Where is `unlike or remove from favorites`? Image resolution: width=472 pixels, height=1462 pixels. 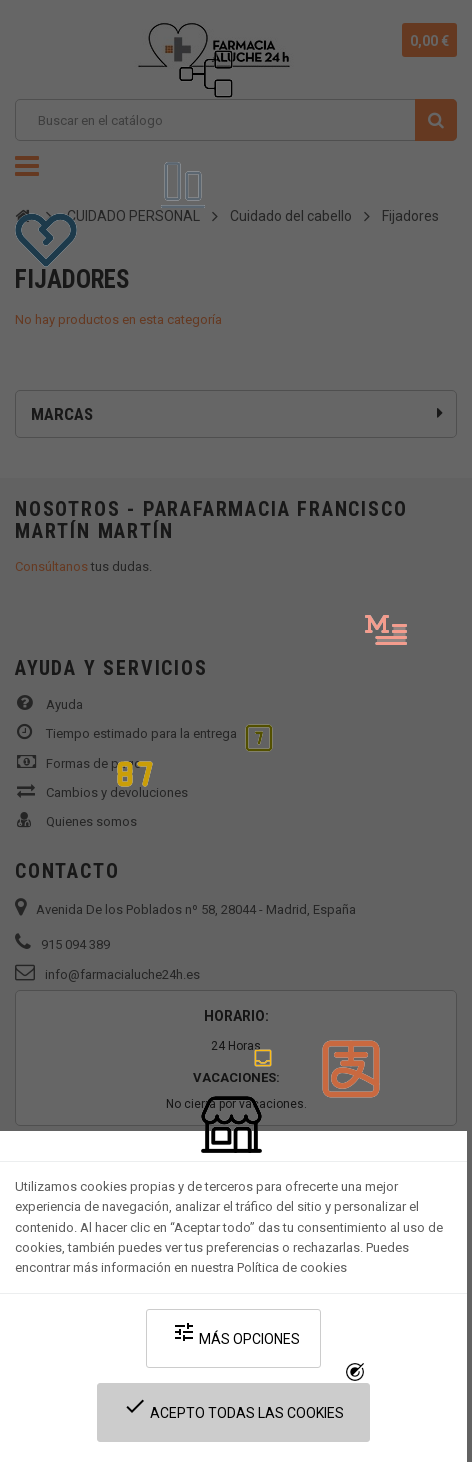 unlike or remove from favorites is located at coordinates (46, 238).